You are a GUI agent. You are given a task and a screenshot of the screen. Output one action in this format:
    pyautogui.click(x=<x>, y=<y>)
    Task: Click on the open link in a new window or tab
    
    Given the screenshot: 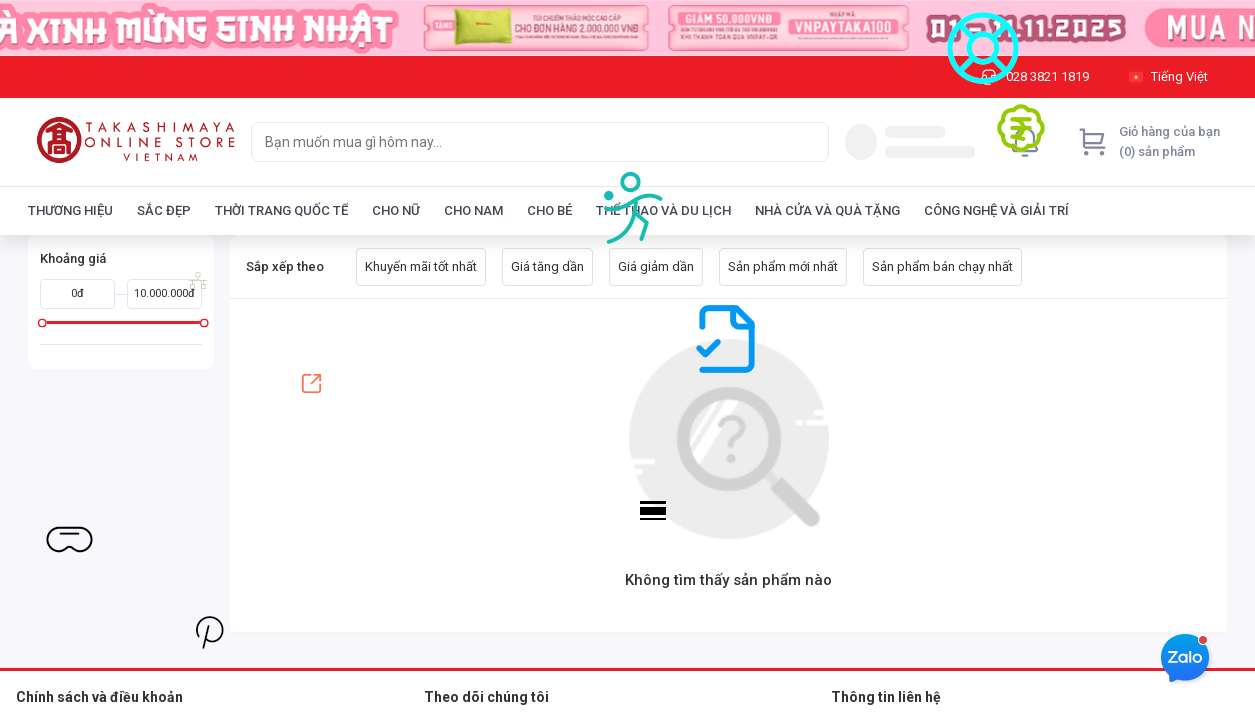 What is the action you would take?
    pyautogui.click(x=311, y=383)
    